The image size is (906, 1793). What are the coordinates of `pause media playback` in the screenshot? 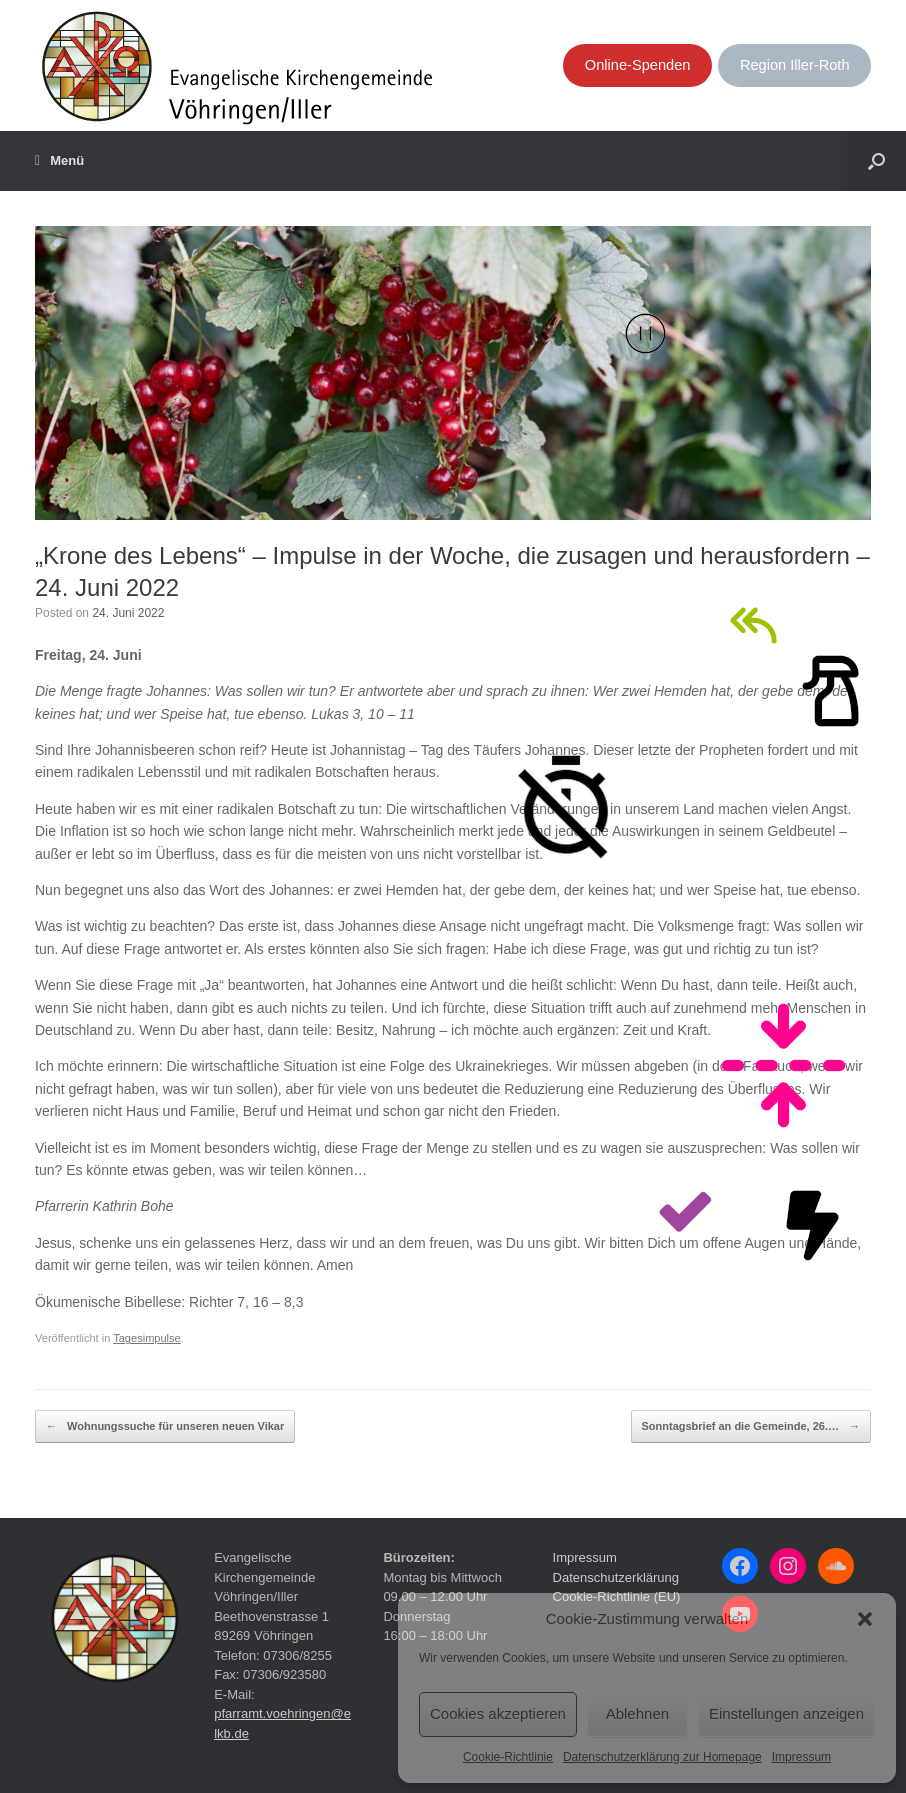 It's located at (645, 333).